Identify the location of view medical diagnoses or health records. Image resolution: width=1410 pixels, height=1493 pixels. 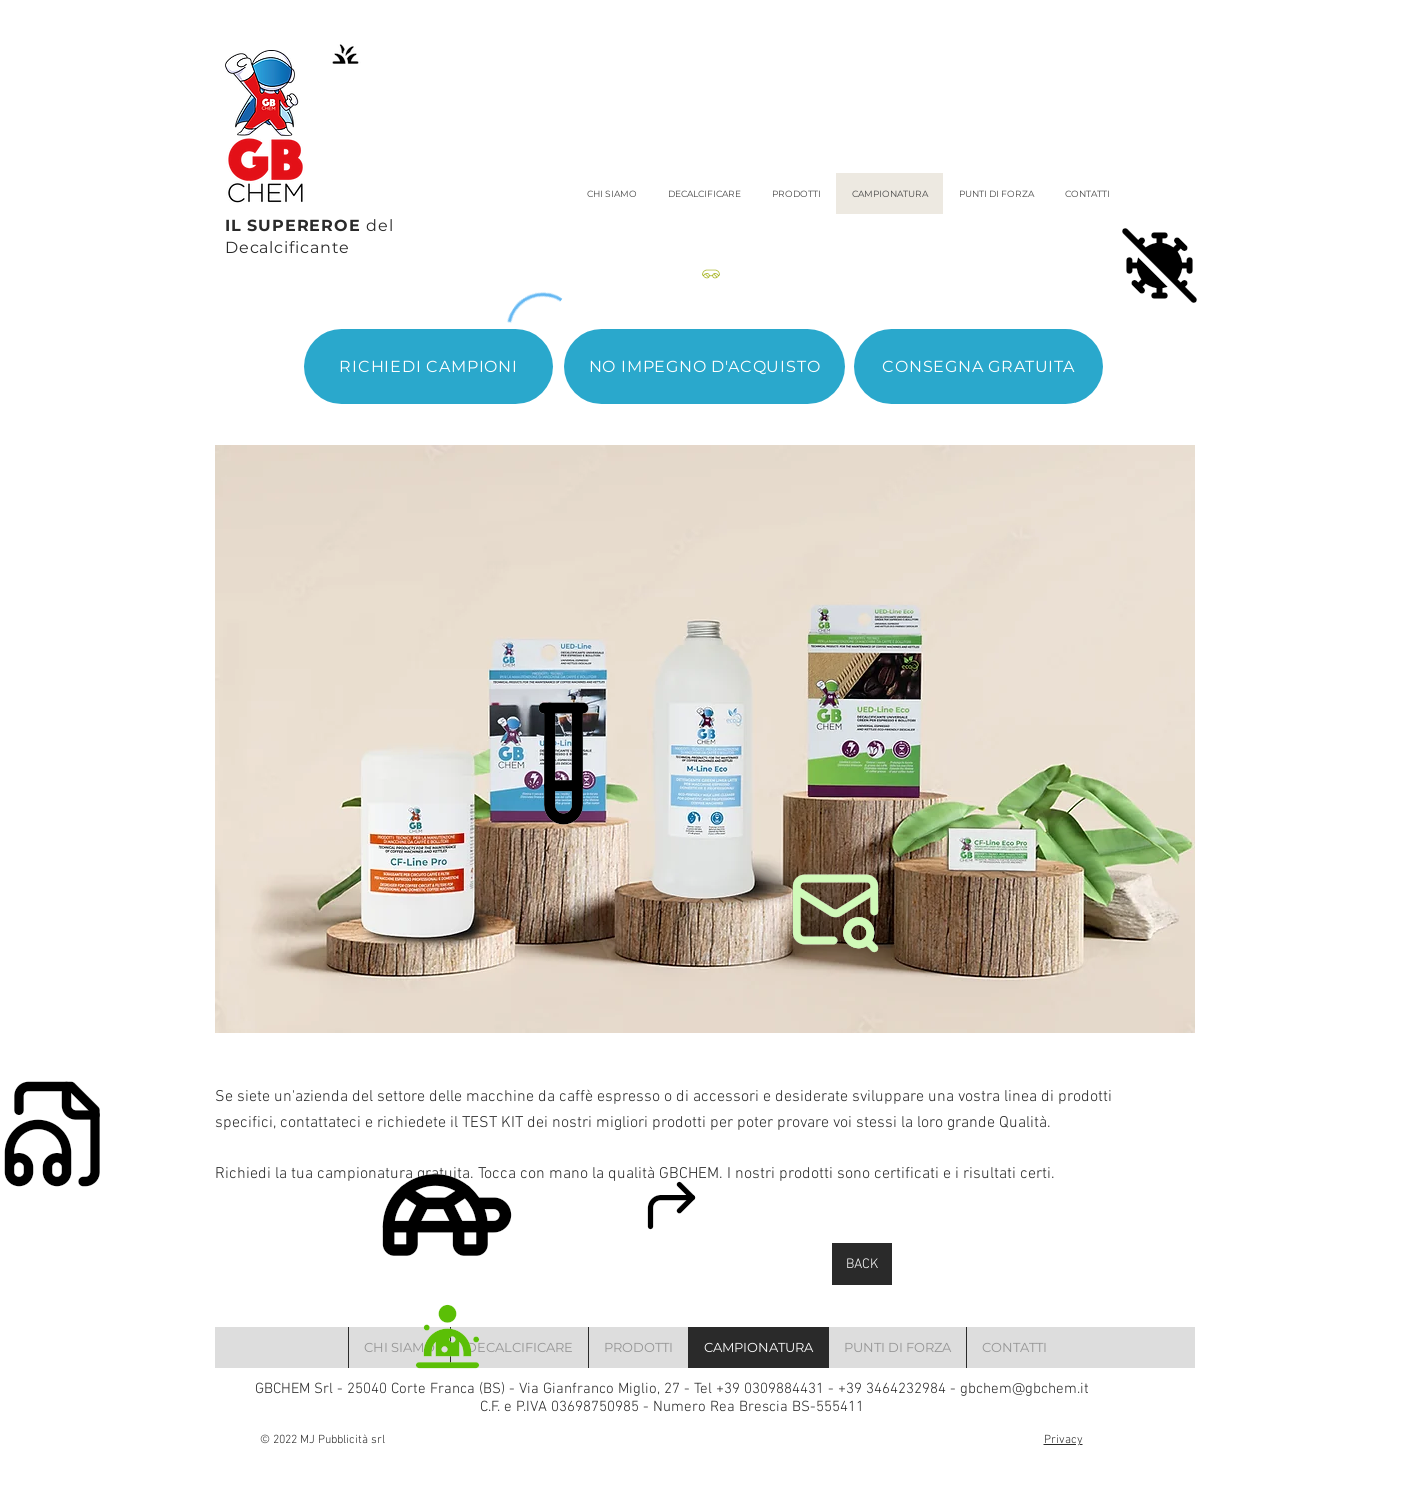
(447, 1336).